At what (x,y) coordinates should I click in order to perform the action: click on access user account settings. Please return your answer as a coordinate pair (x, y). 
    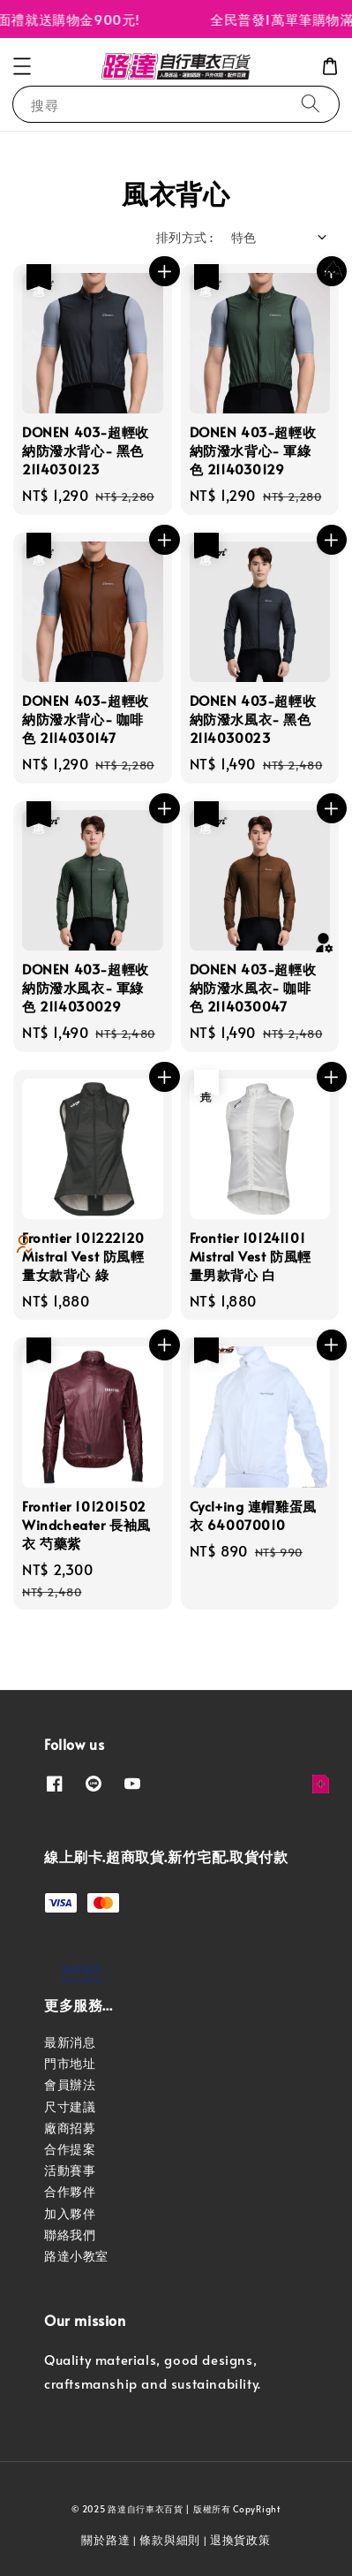
    Looking at the image, I should click on (323, 943).